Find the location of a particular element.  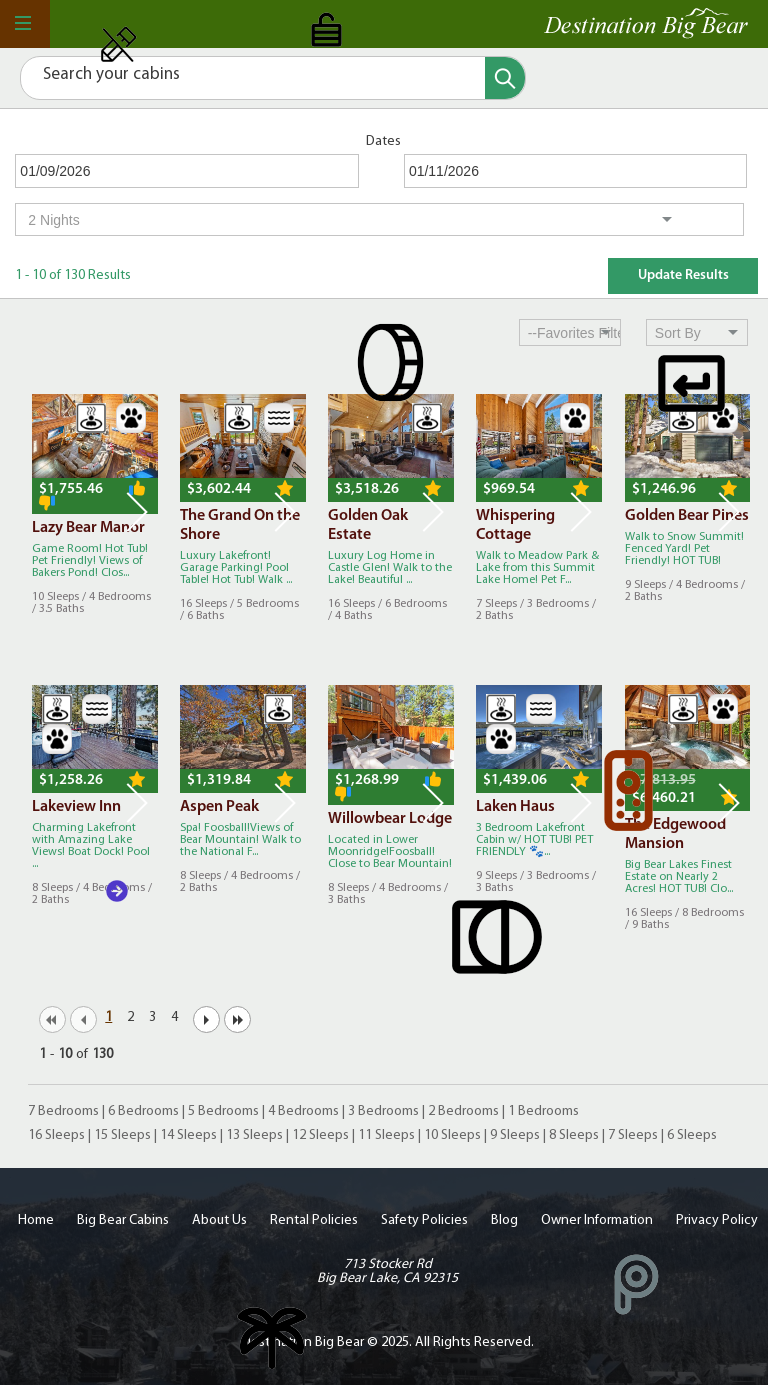

proceed to the next step is located at coordinates (117, 891).